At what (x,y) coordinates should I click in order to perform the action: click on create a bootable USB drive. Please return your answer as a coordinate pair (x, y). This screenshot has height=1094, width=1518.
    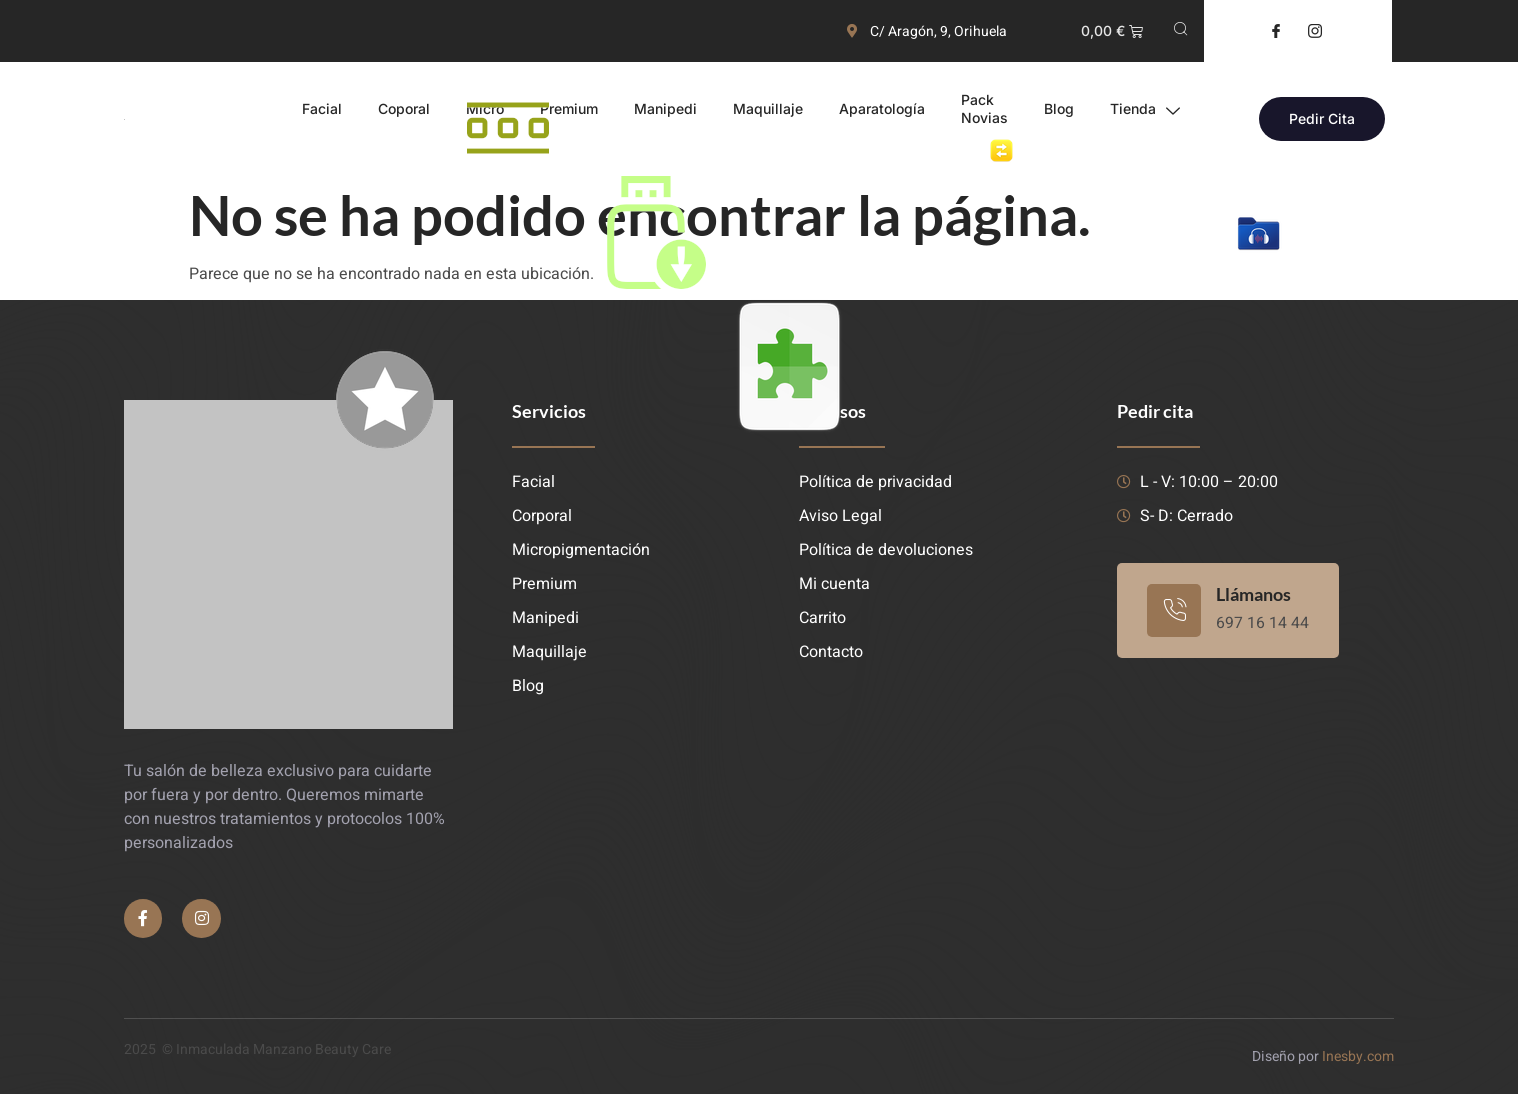
    Looking at the image, I should click on (649, 232).